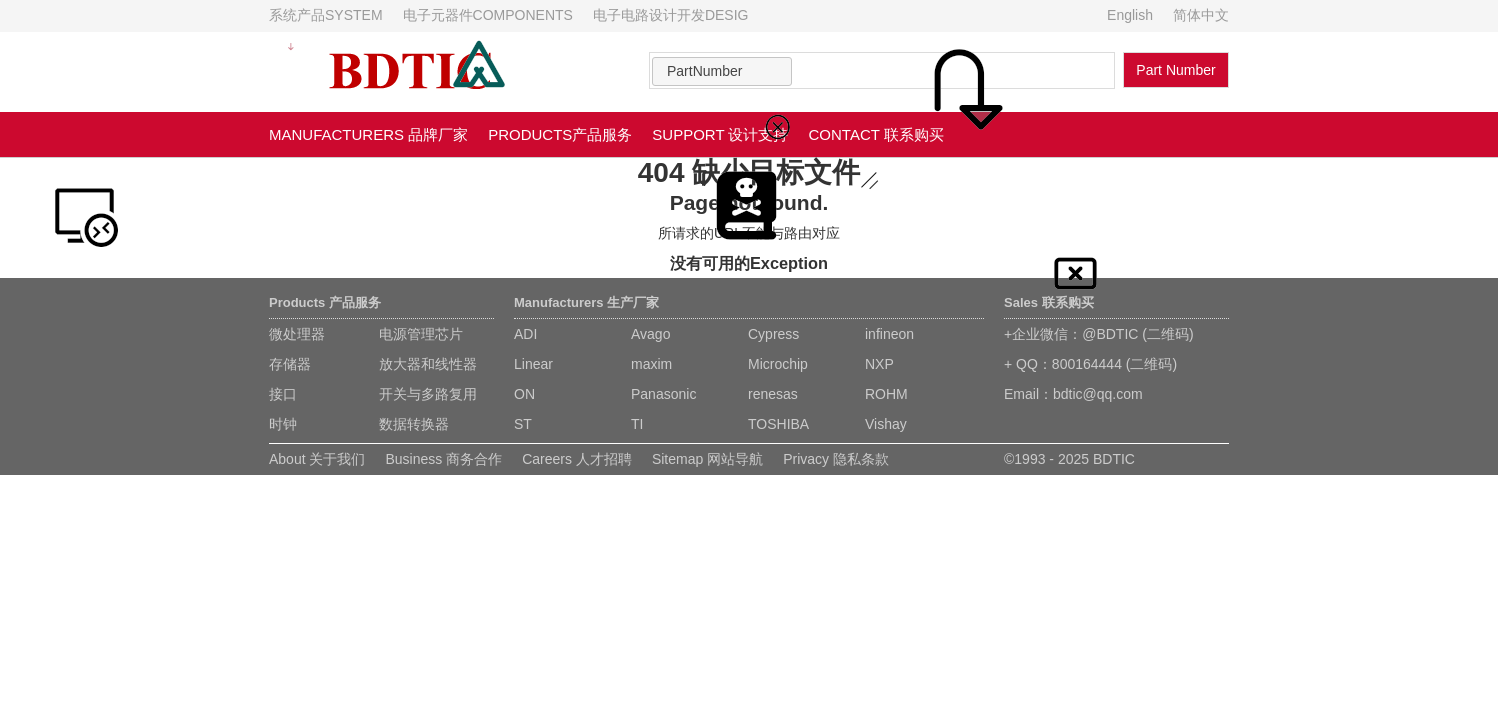  I want to click on view camping or outdoor accommodation options, so click(479, 64).